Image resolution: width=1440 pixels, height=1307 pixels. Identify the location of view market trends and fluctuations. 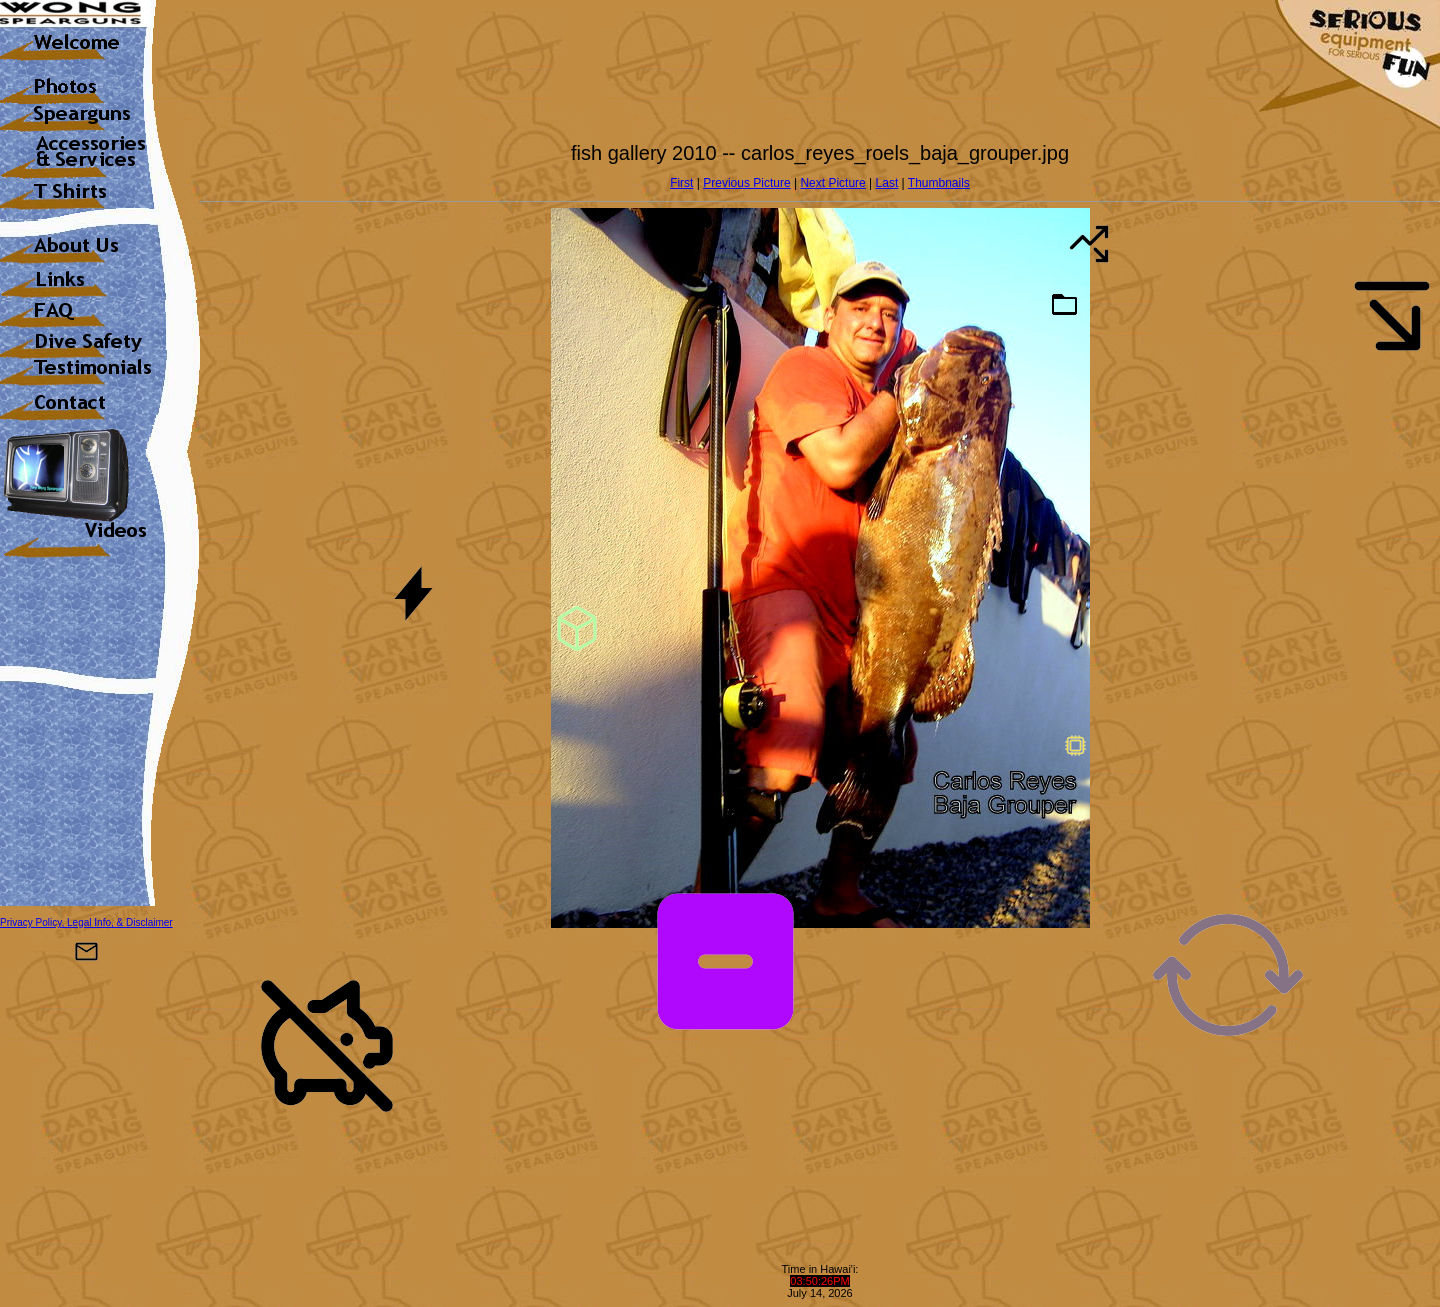
(1090, 244).